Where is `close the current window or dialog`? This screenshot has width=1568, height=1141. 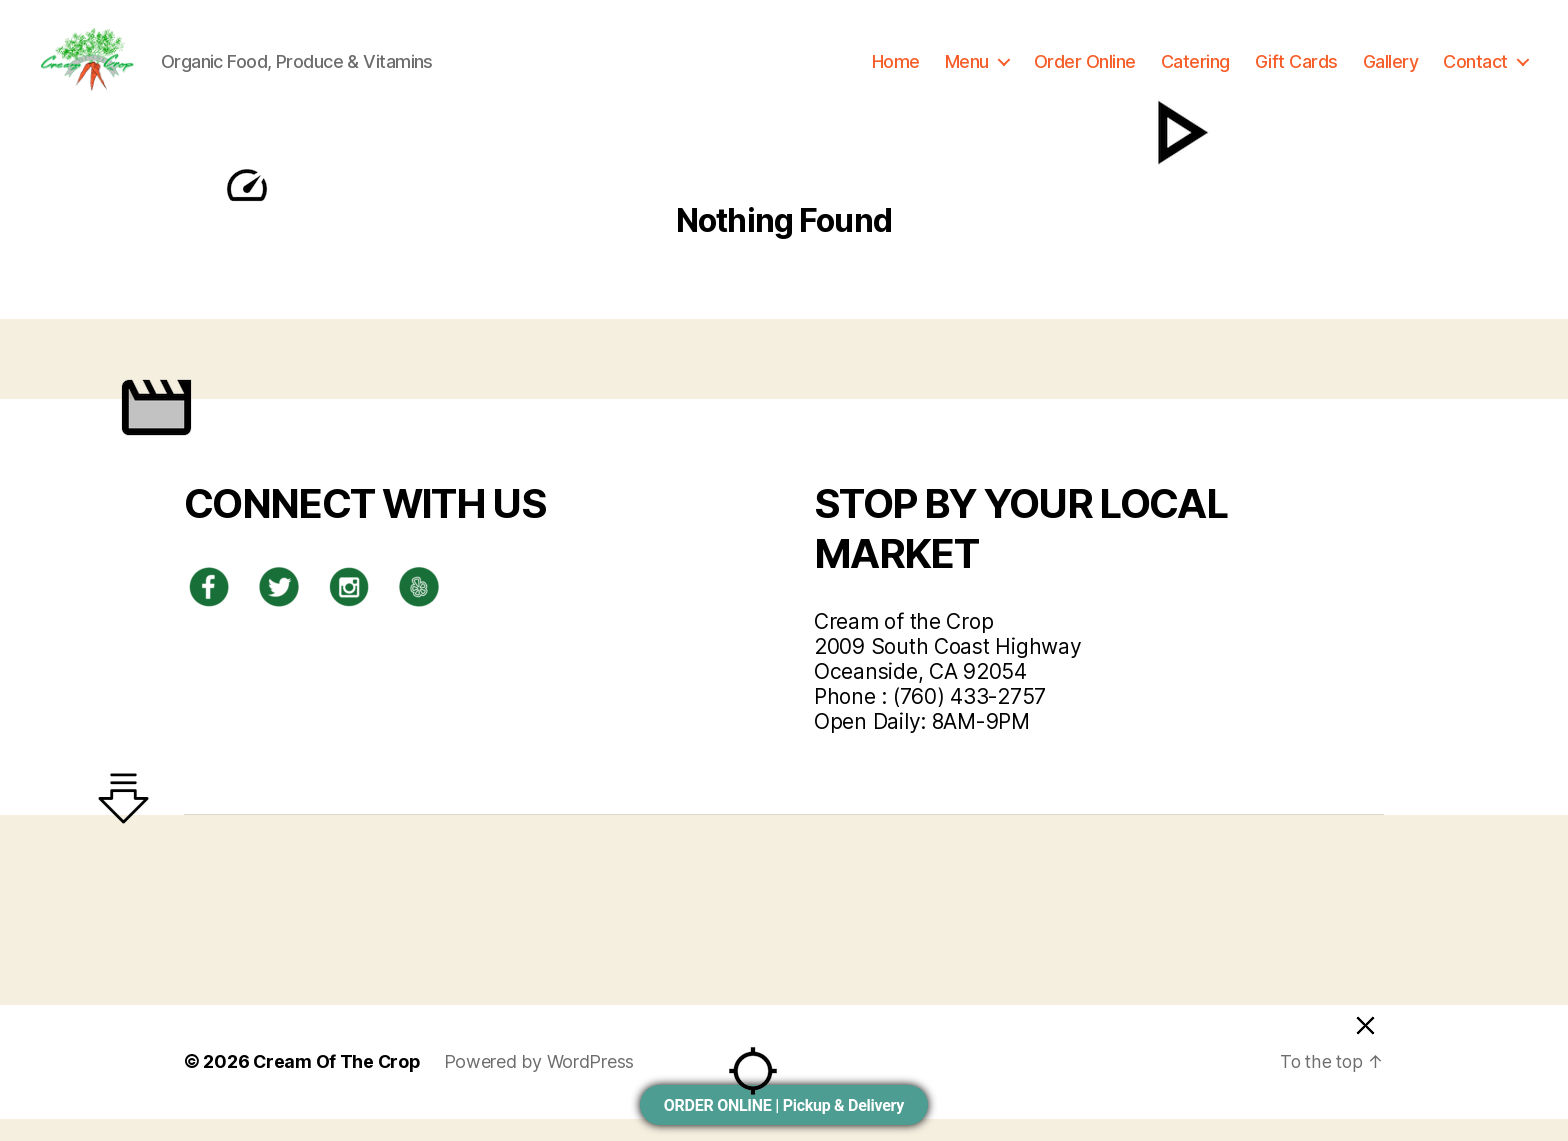
close the current window or dialog is located at coordinates (1365, 1025).